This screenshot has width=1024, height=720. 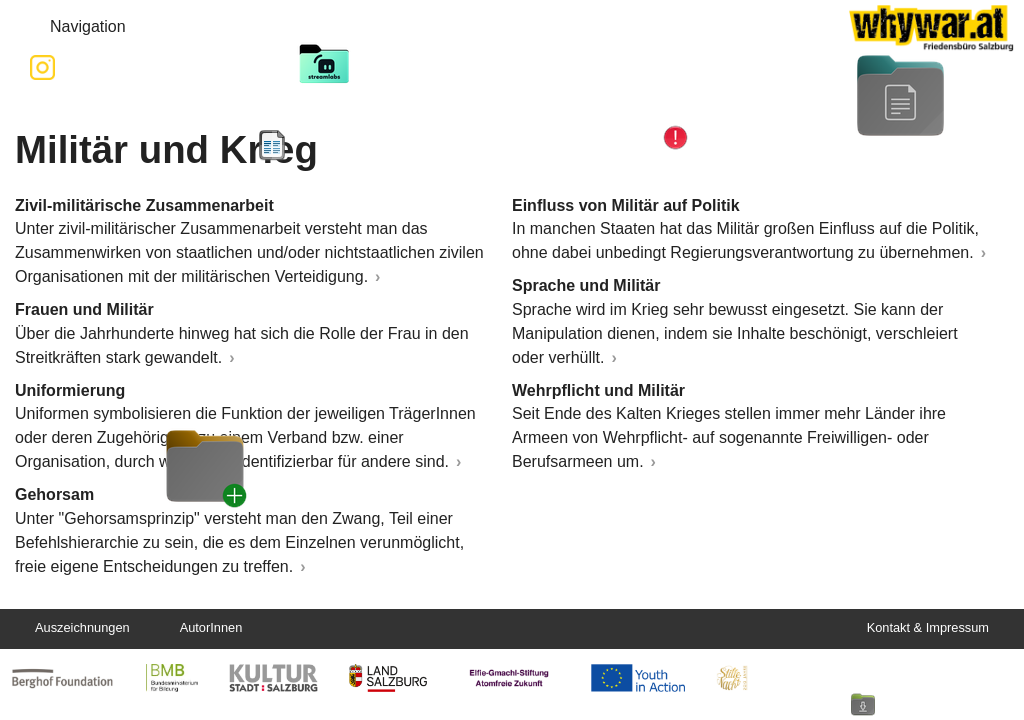 I want to click on open streamlabs project files folder, so click(x=324, y=65).